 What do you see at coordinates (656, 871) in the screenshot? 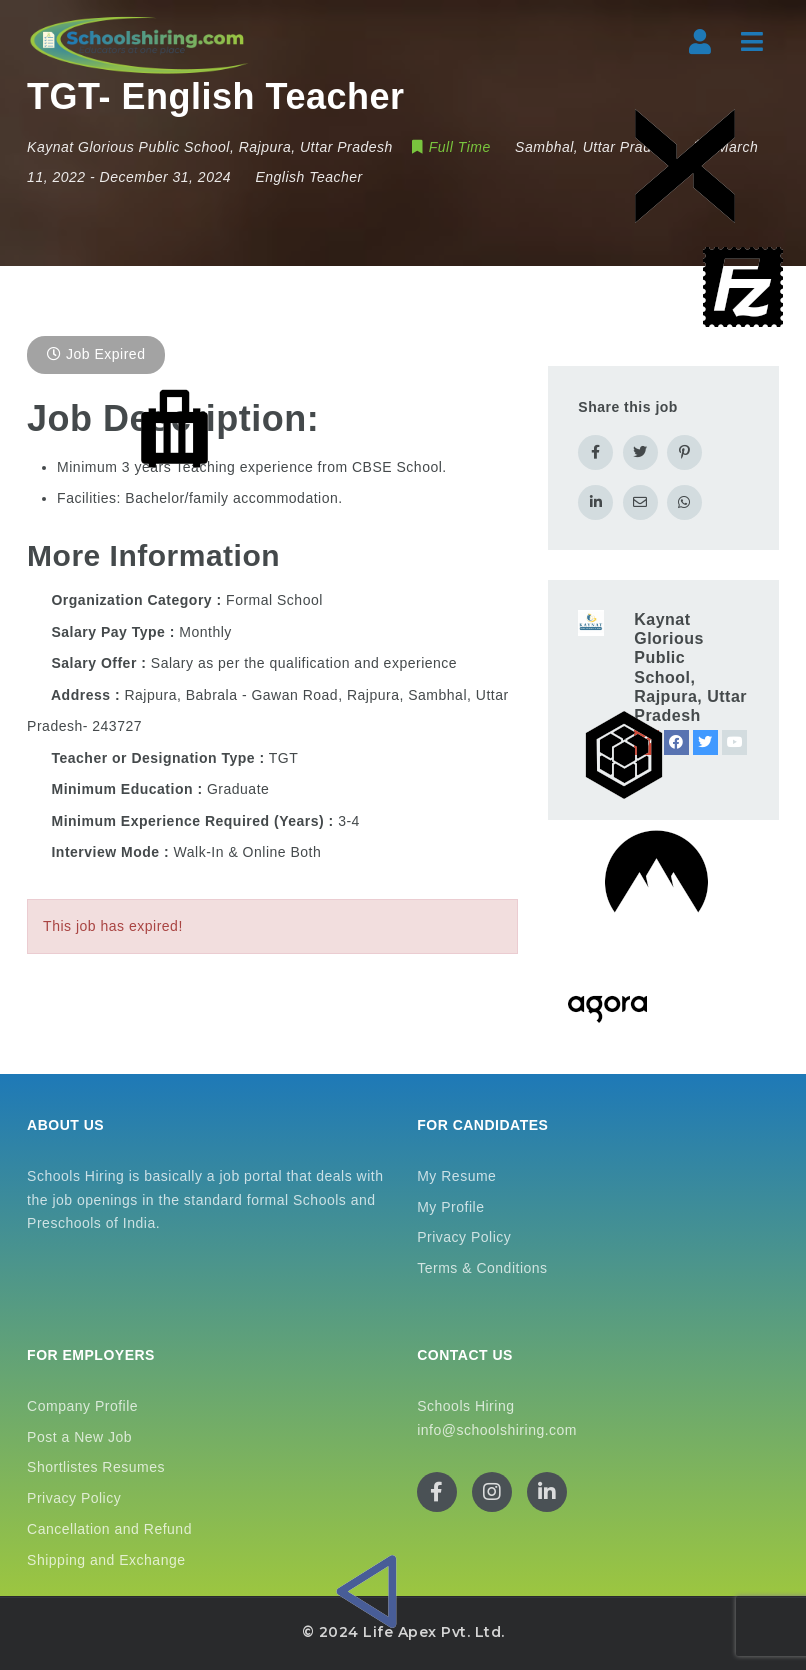
I see `open the NordVPN app` at bounding box center [656, 871].